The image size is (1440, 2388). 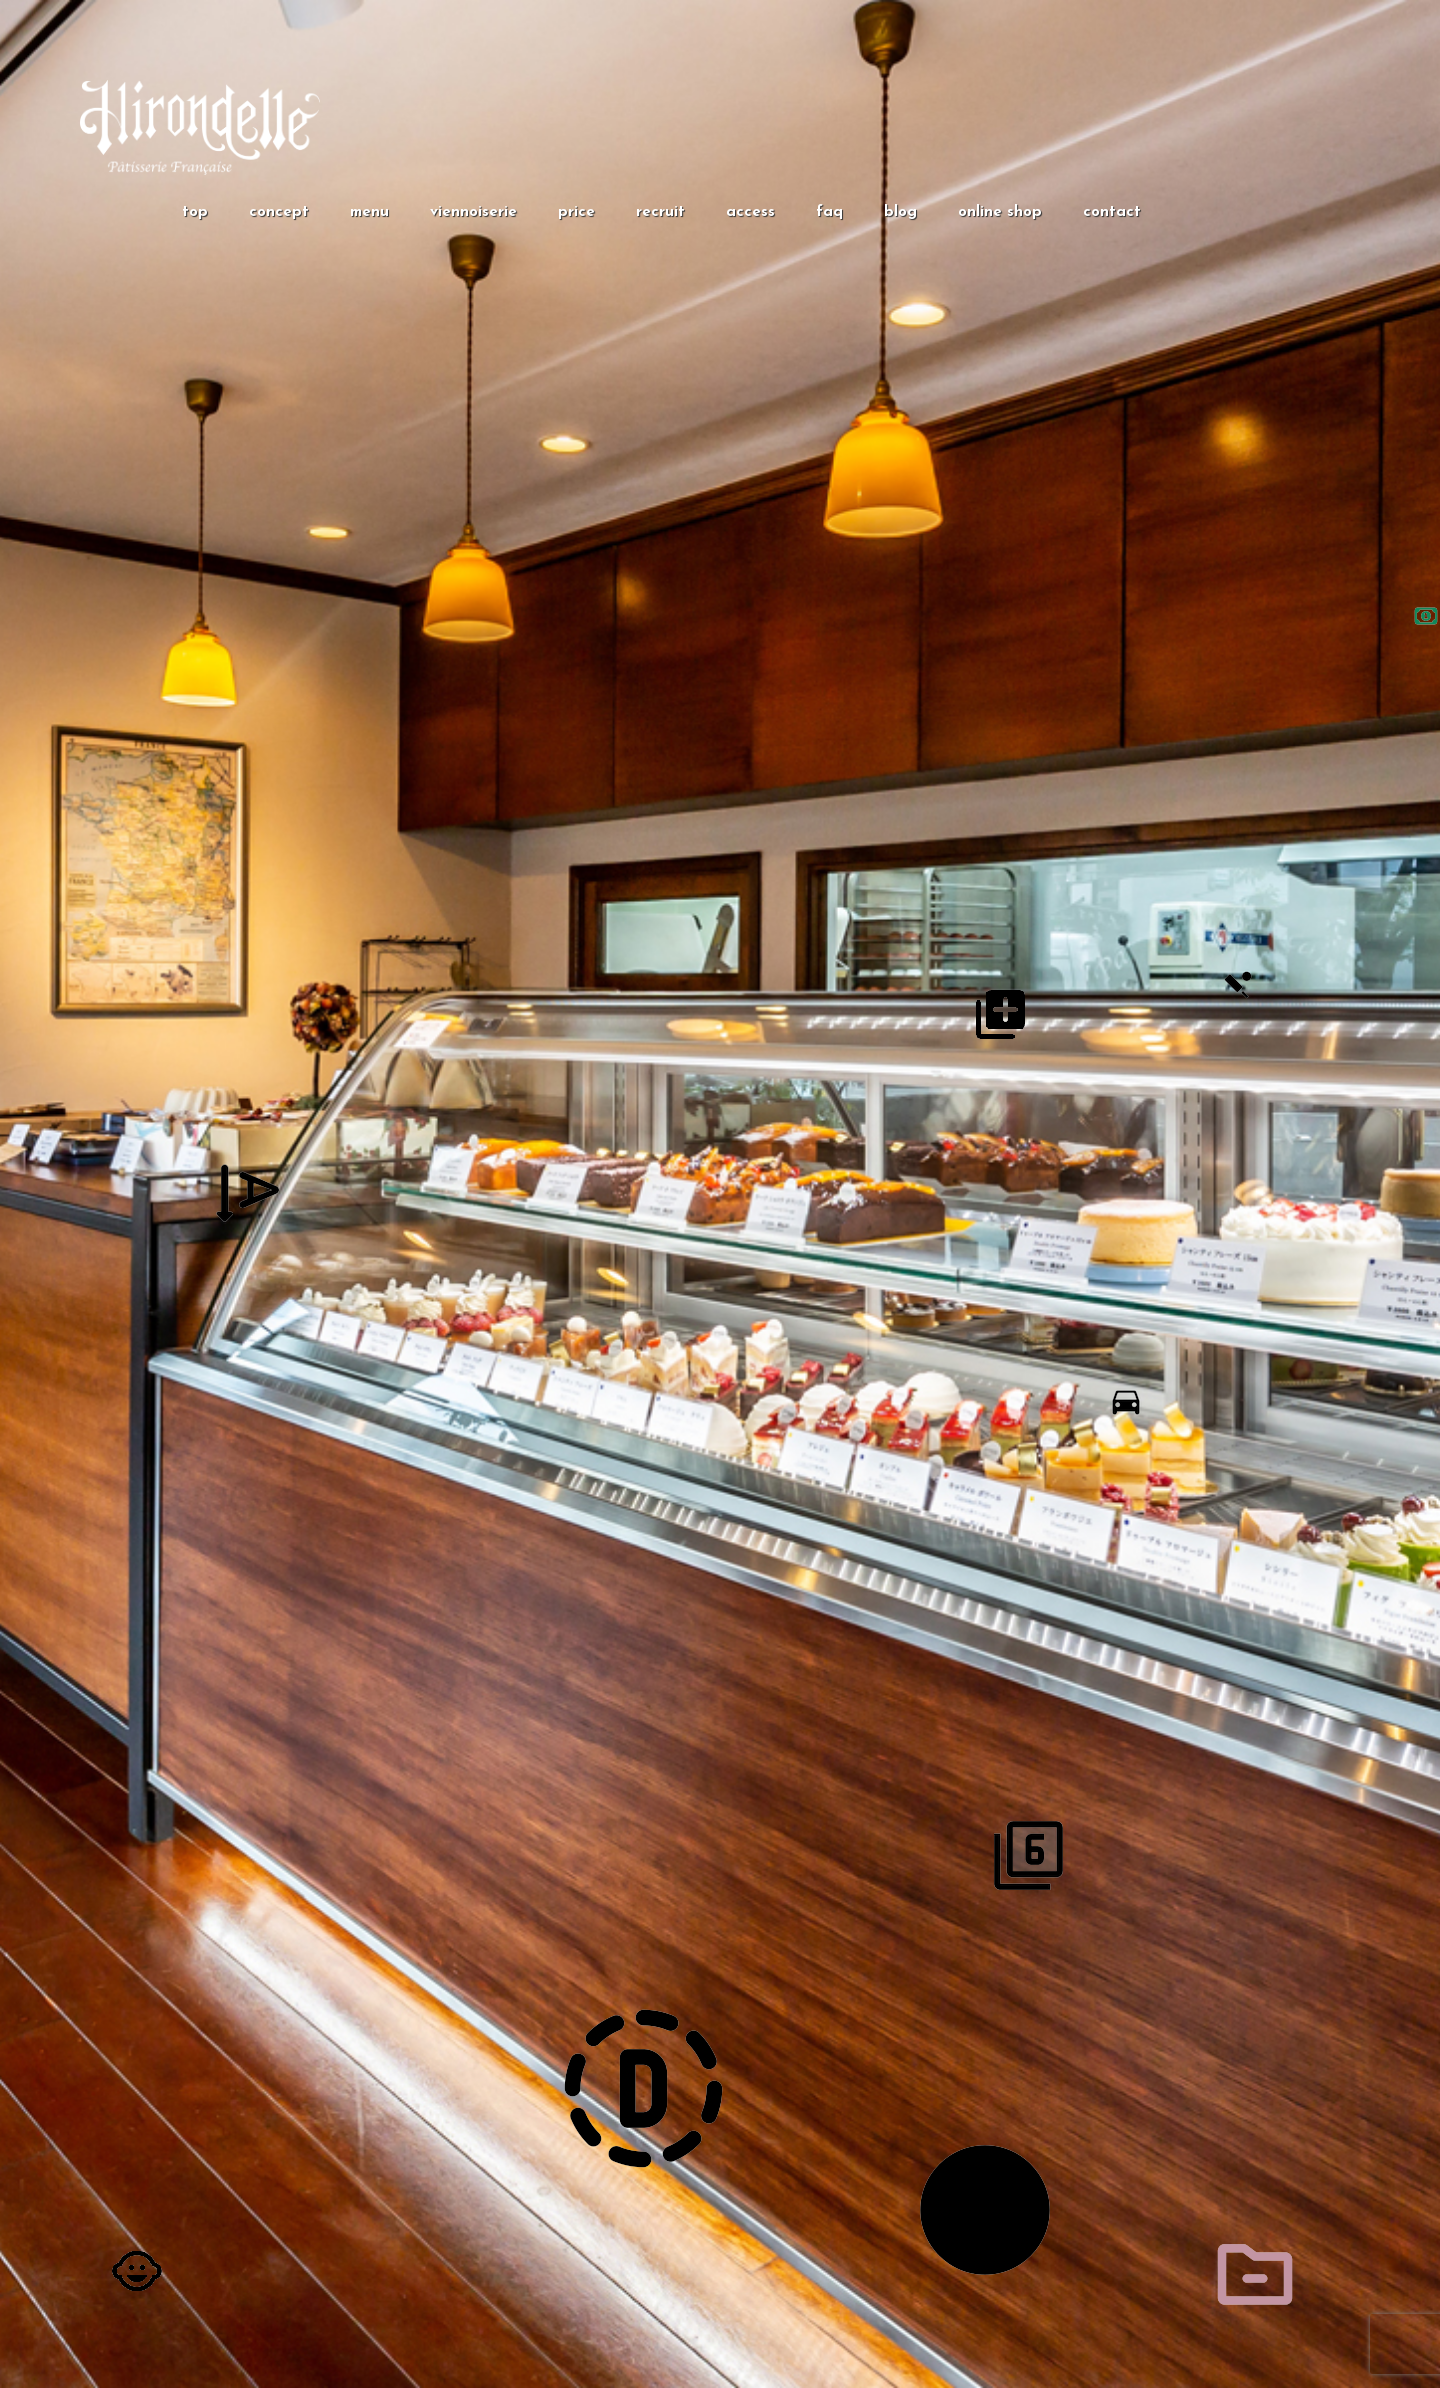 I want to click on filter option 6 in a series of image filters, so click(x=1028, y=1855).